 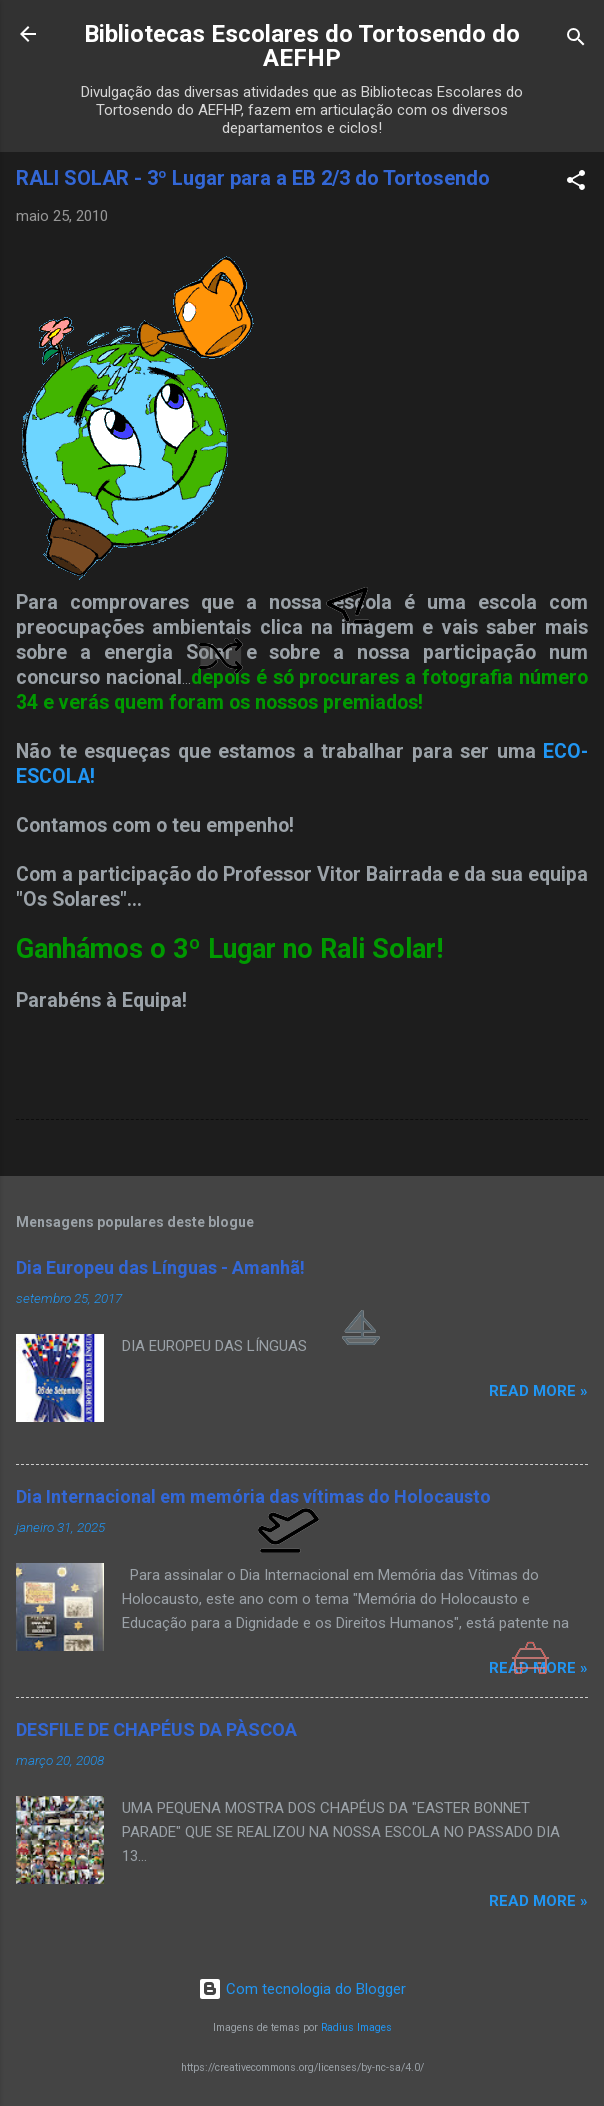 What do you see at coordinates (347, 607) in the screenshot?
I see `remove a saved location` at bounding box center [347, 607].